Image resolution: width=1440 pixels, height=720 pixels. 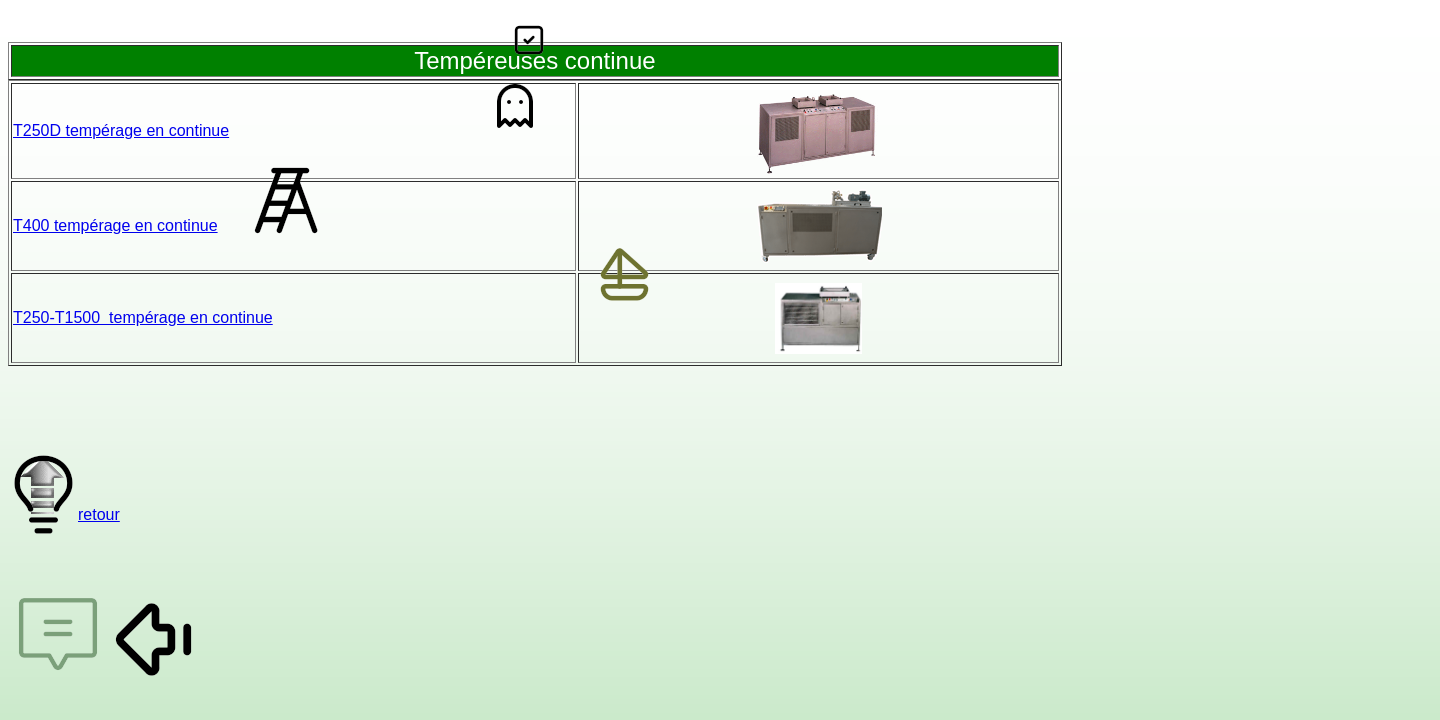 I want to click on go back to the beginning, so click(x=155, y=639).